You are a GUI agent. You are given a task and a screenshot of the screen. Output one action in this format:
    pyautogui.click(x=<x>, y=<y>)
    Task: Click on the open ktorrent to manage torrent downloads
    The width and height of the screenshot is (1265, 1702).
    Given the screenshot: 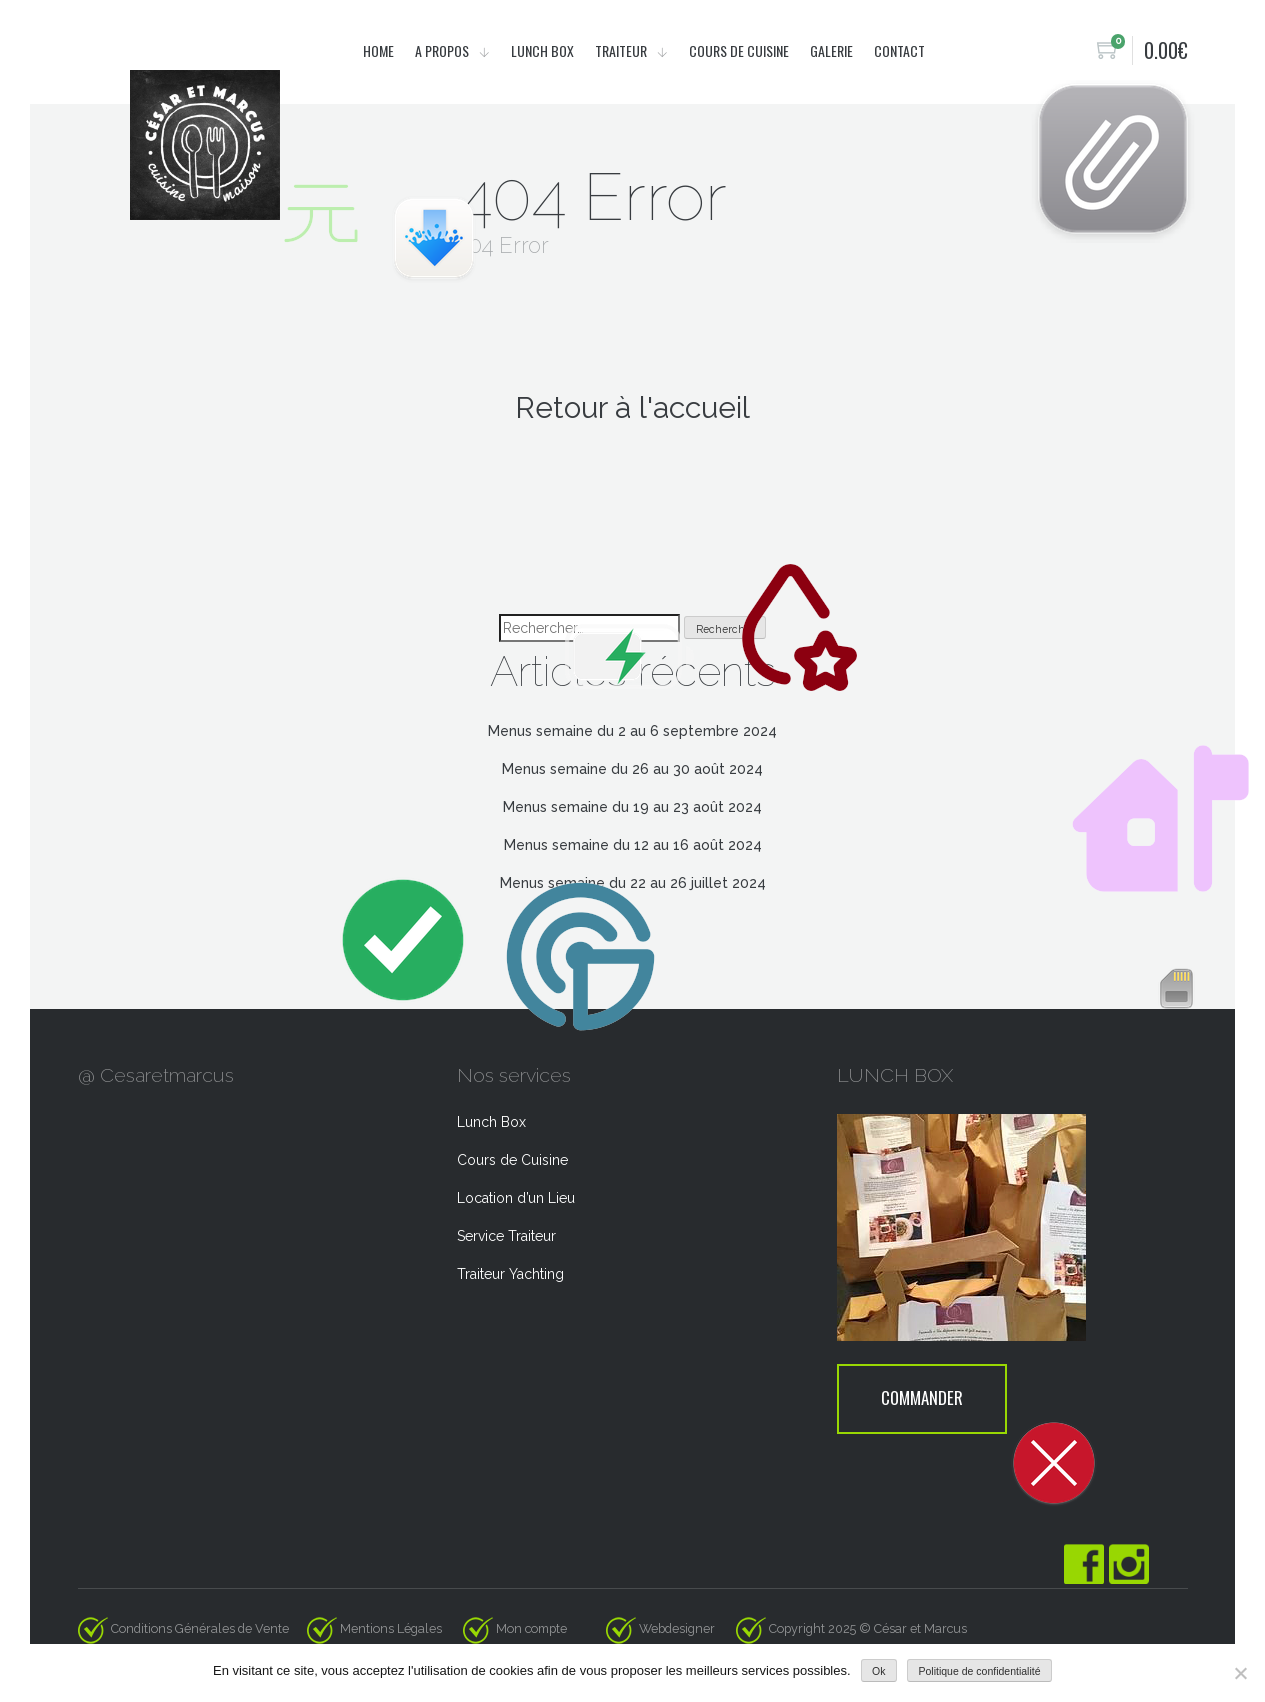 What is the action you would take?
    pyautogui.click(x=434, y=238)
    